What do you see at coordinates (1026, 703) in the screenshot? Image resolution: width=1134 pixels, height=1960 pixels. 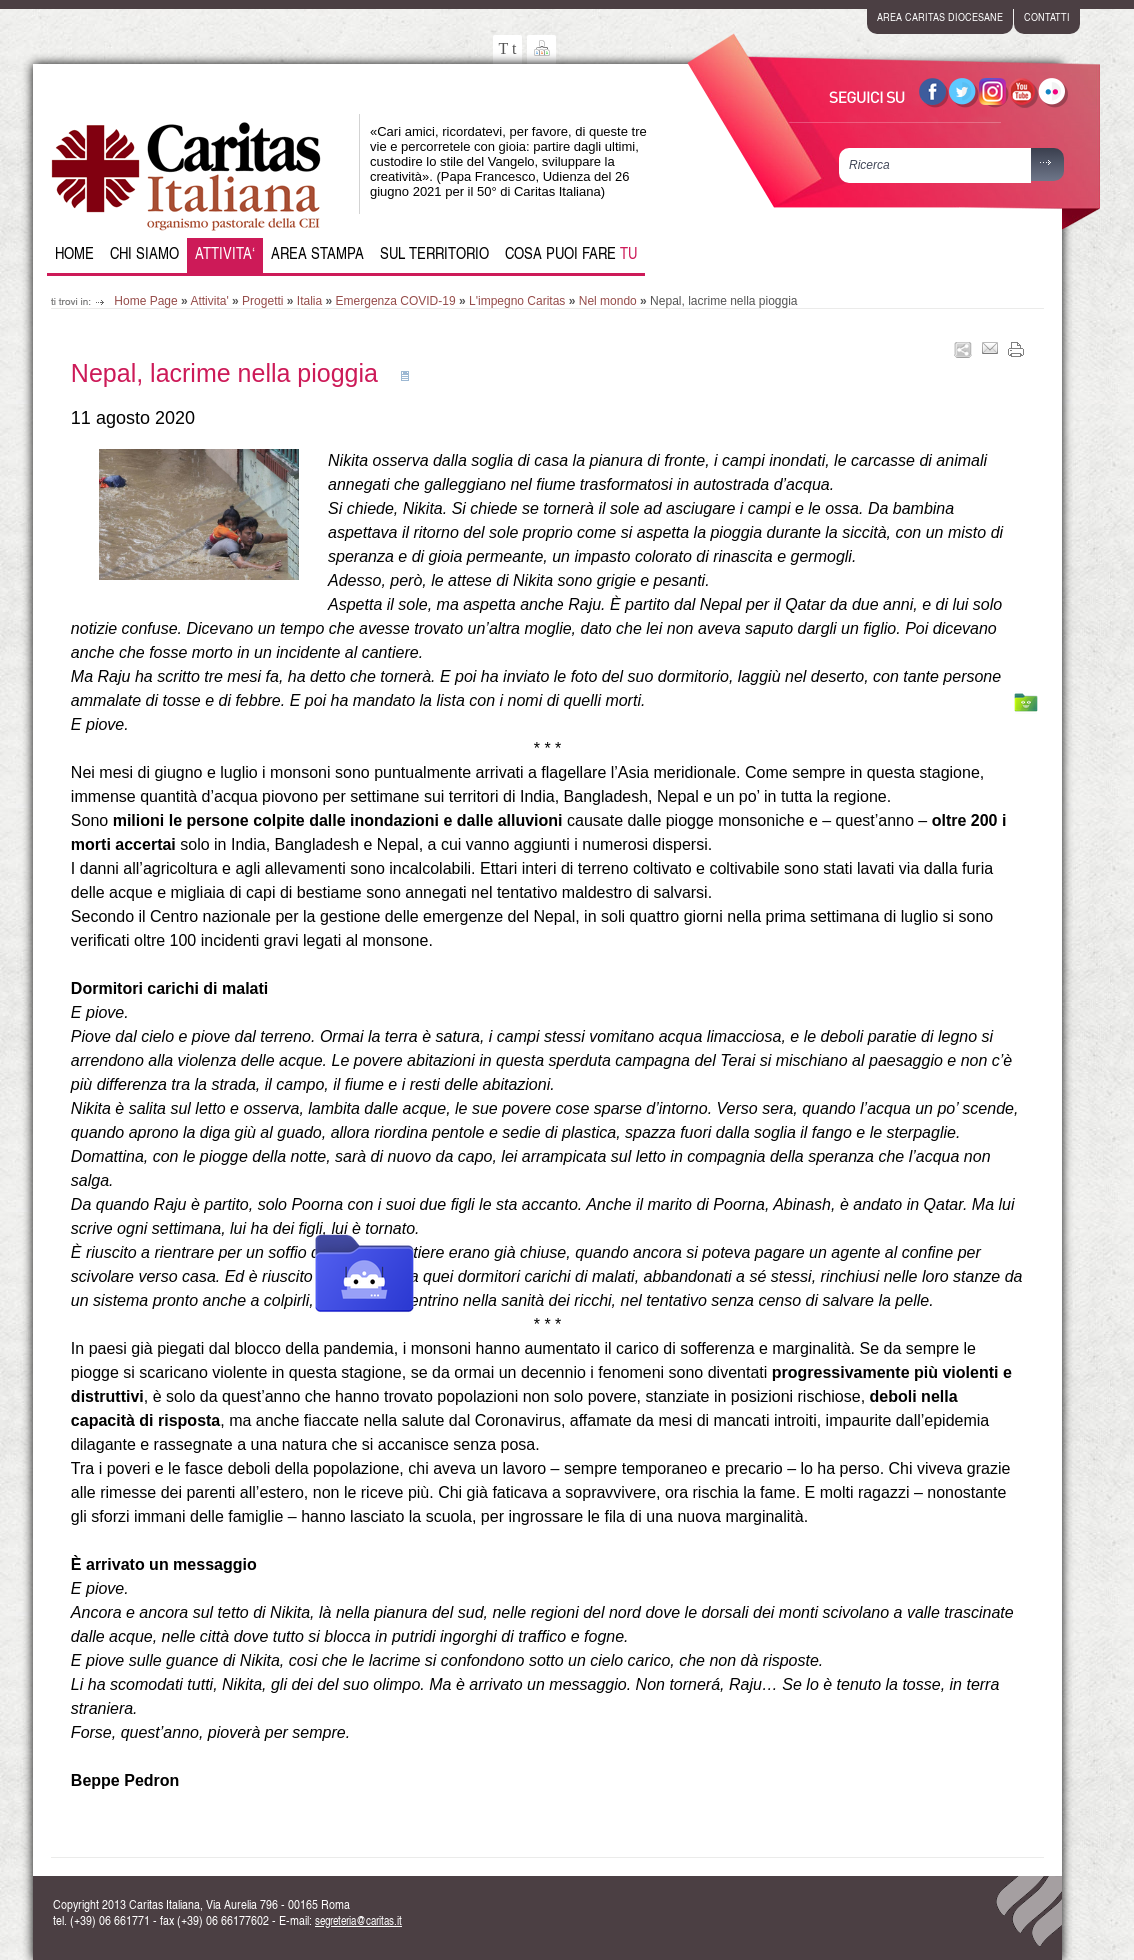 I see `open GameJolt games folder` at bounding box center [1026, 703].